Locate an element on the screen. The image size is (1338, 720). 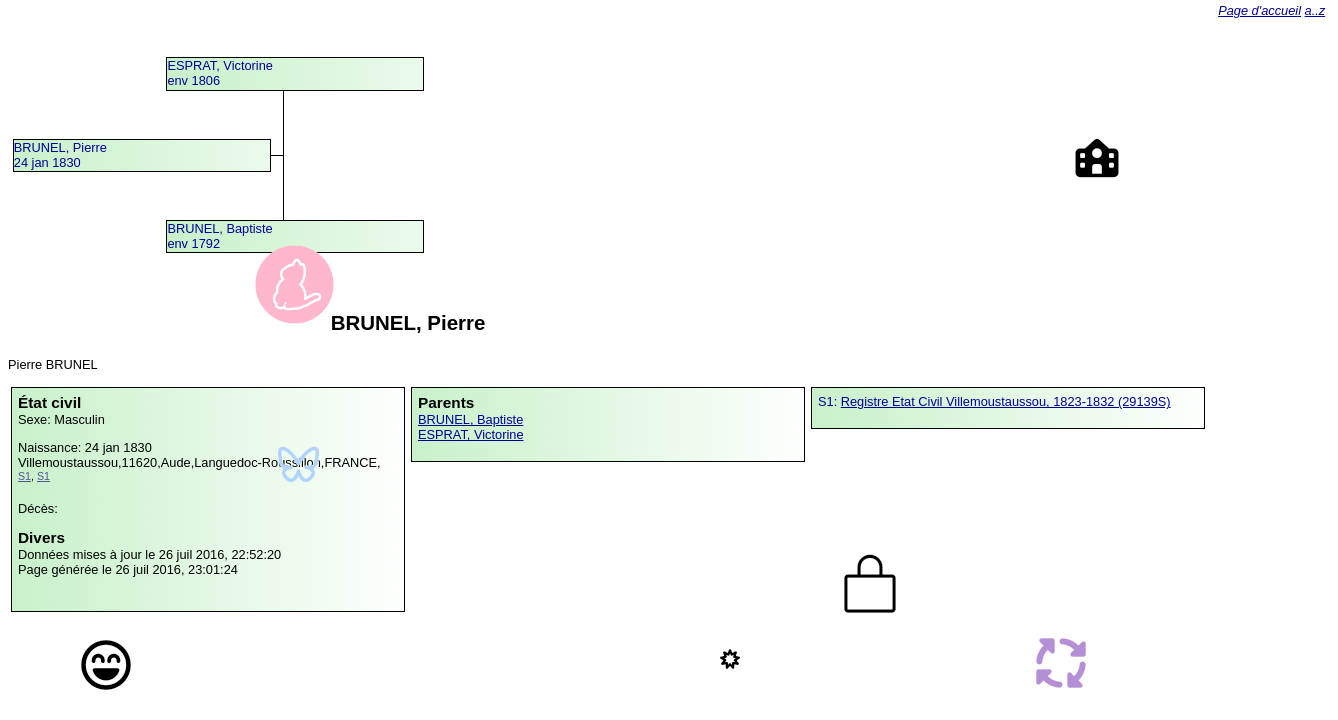
add a laughing emoji reaction is located at coordinates (106, 665).